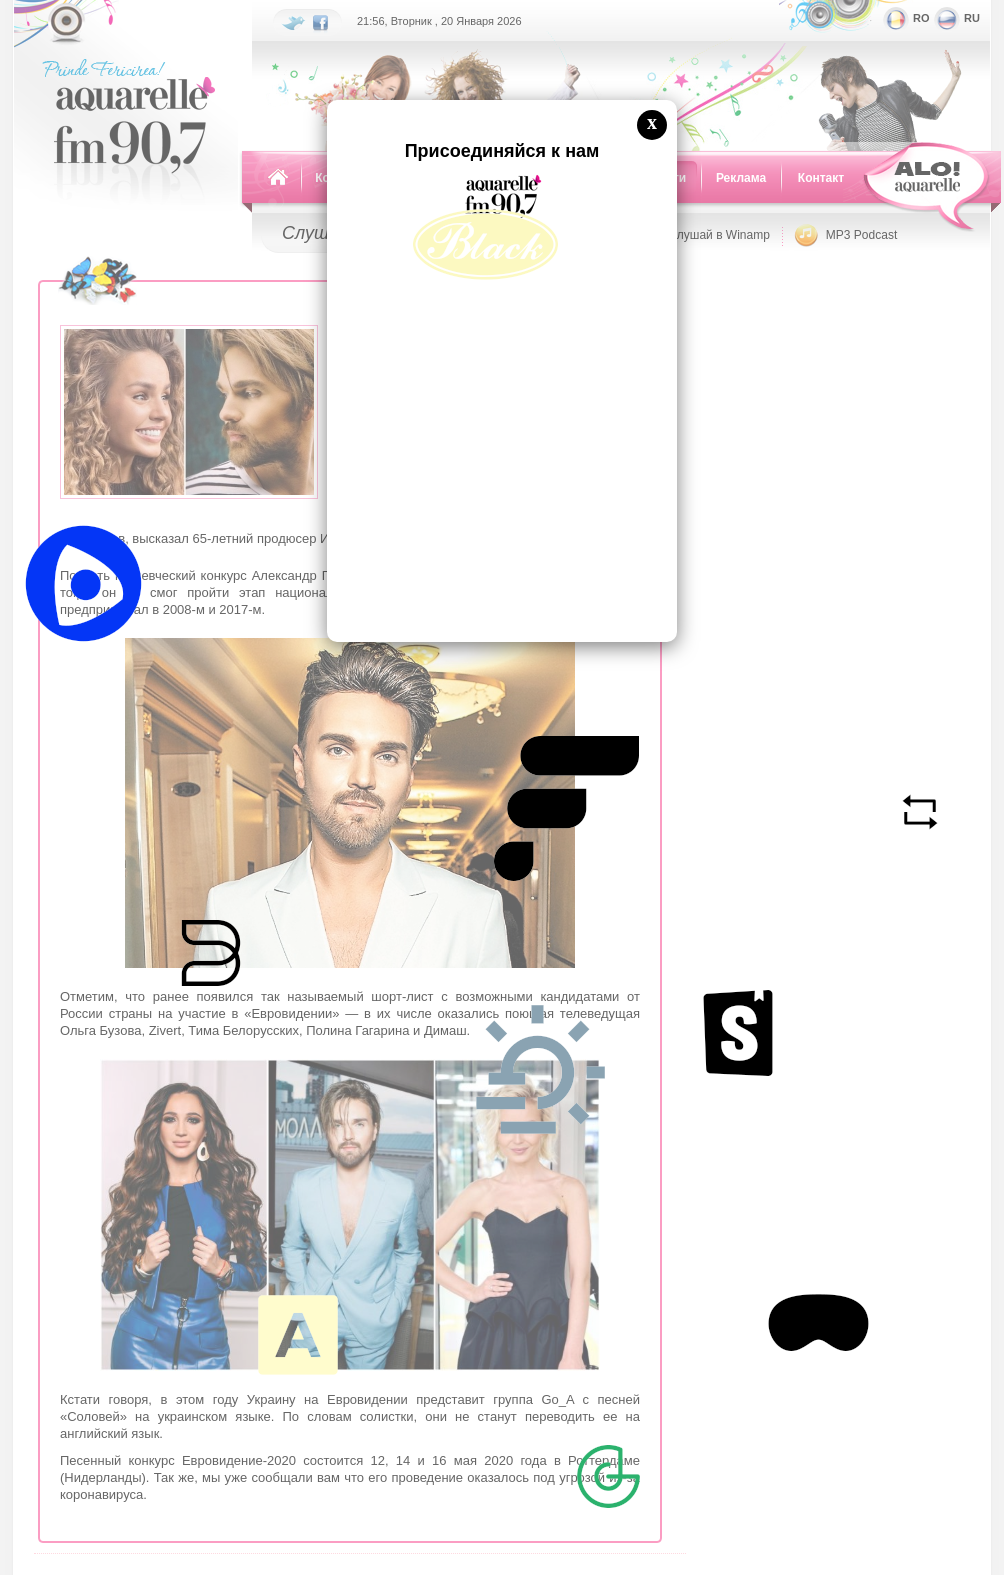 This screenshot has height=1575, width=1004. What do you see at coordinates (566, 808) in the screenshot?
I see `flat.io logo` at bounding box center [566, 808].